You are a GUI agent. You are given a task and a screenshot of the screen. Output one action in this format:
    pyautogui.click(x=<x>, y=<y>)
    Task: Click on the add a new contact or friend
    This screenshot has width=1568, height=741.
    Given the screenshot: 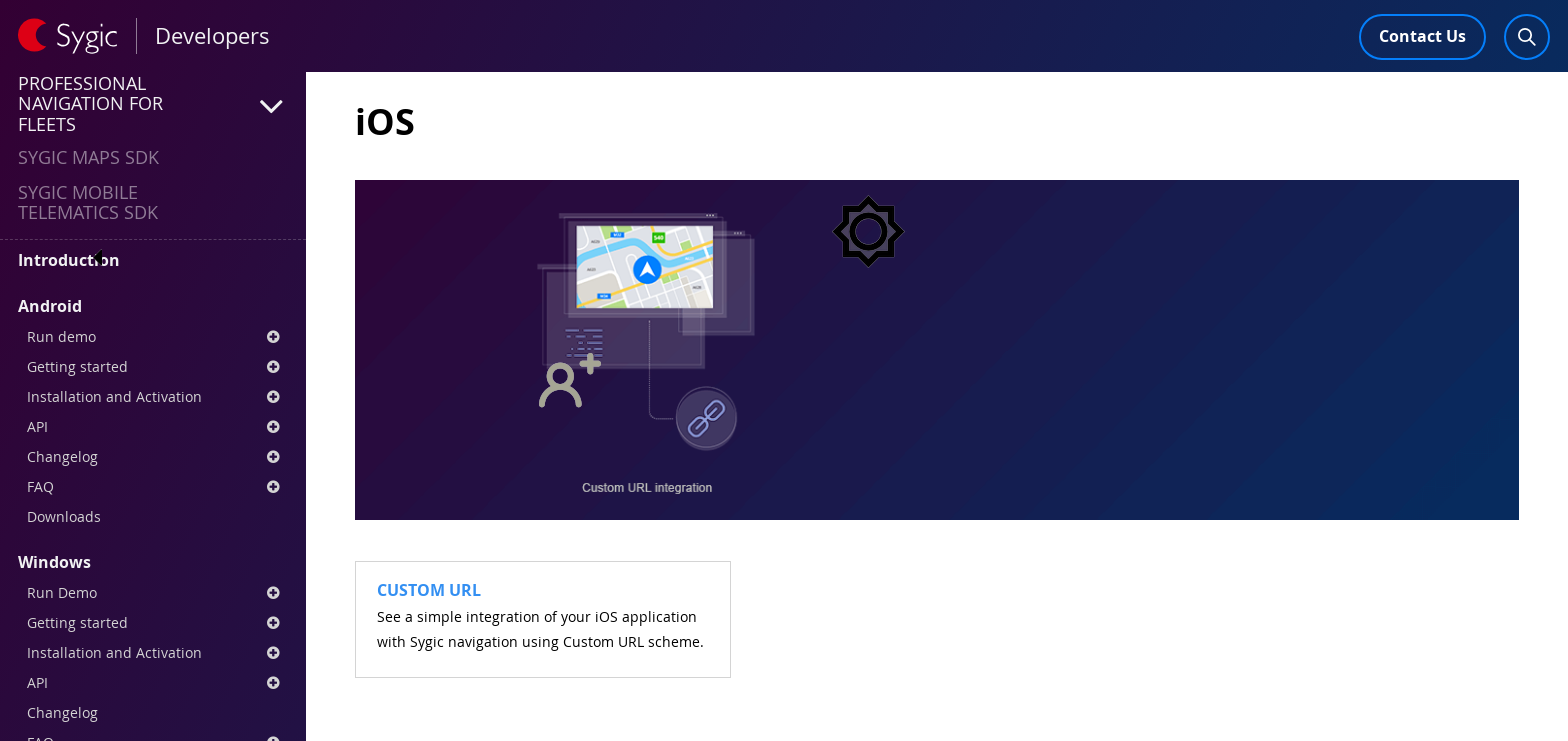 What is the action you would take?
    pyautogui.click(x=570, y=384)
    